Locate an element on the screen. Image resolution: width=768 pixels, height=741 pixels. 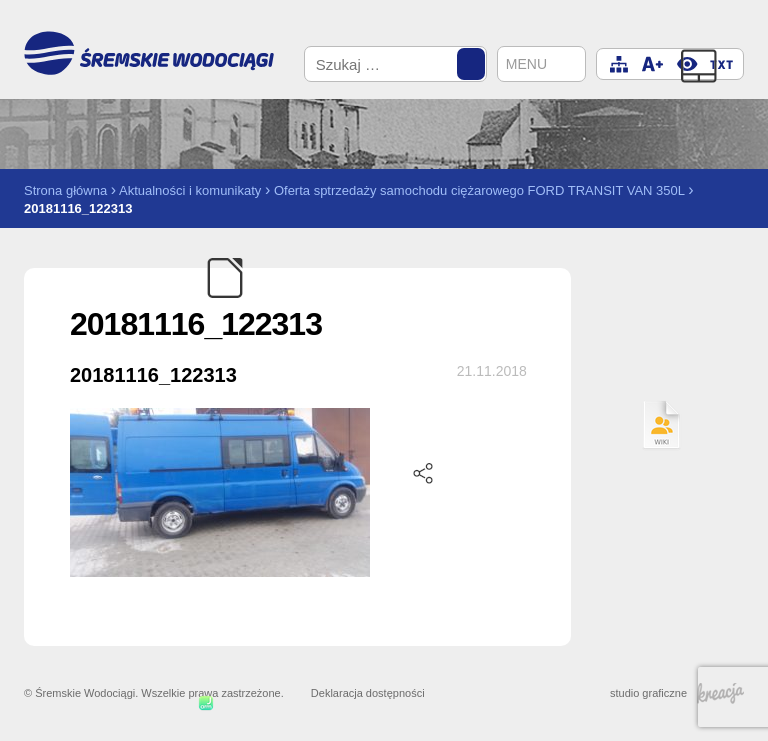
access screen sharing or remote desktop settings is located at coordinates (423, 474).